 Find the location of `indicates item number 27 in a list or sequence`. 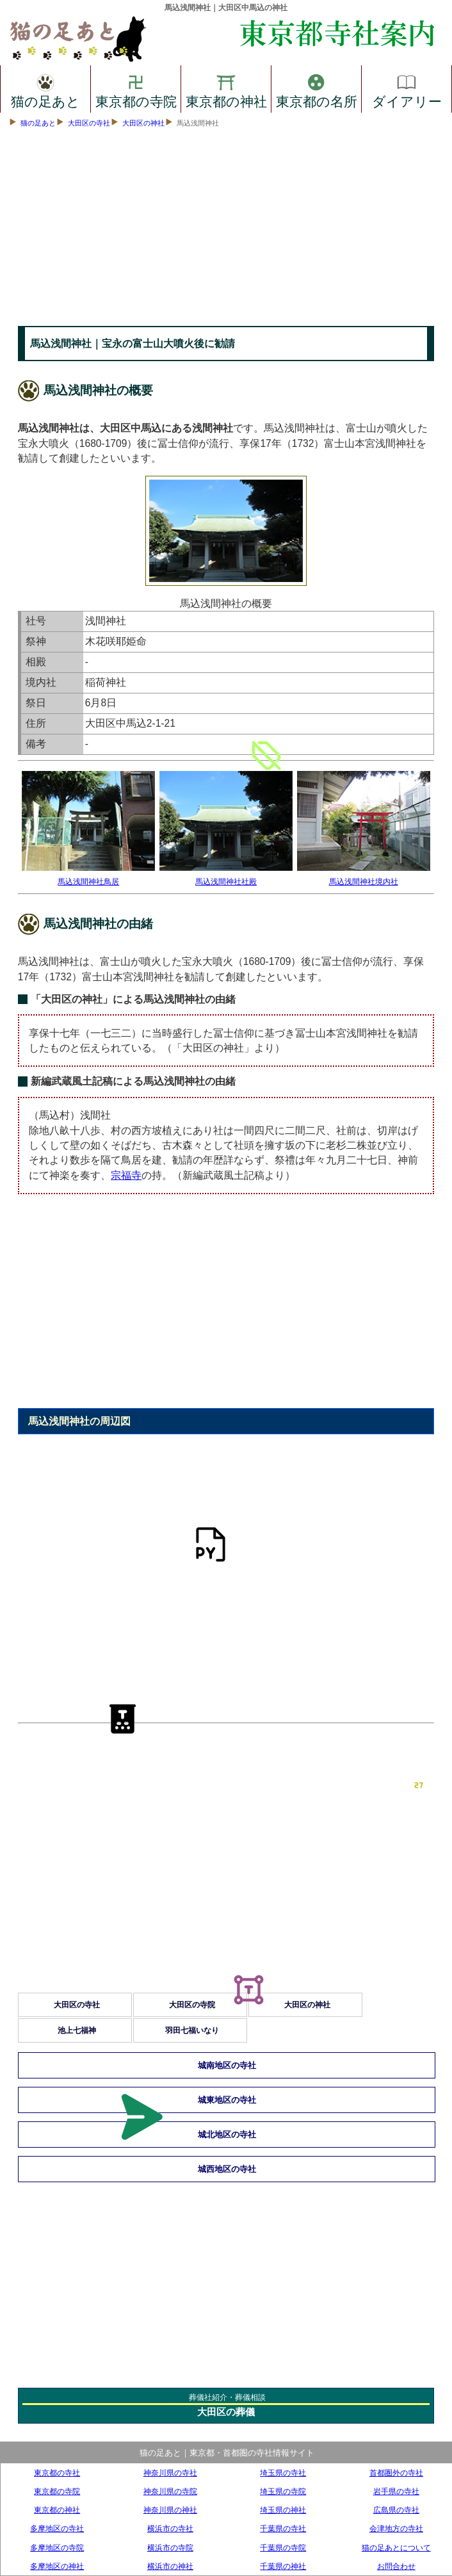

indicates item number 27 in a list or sequence is located at coordinates (419, 1785).